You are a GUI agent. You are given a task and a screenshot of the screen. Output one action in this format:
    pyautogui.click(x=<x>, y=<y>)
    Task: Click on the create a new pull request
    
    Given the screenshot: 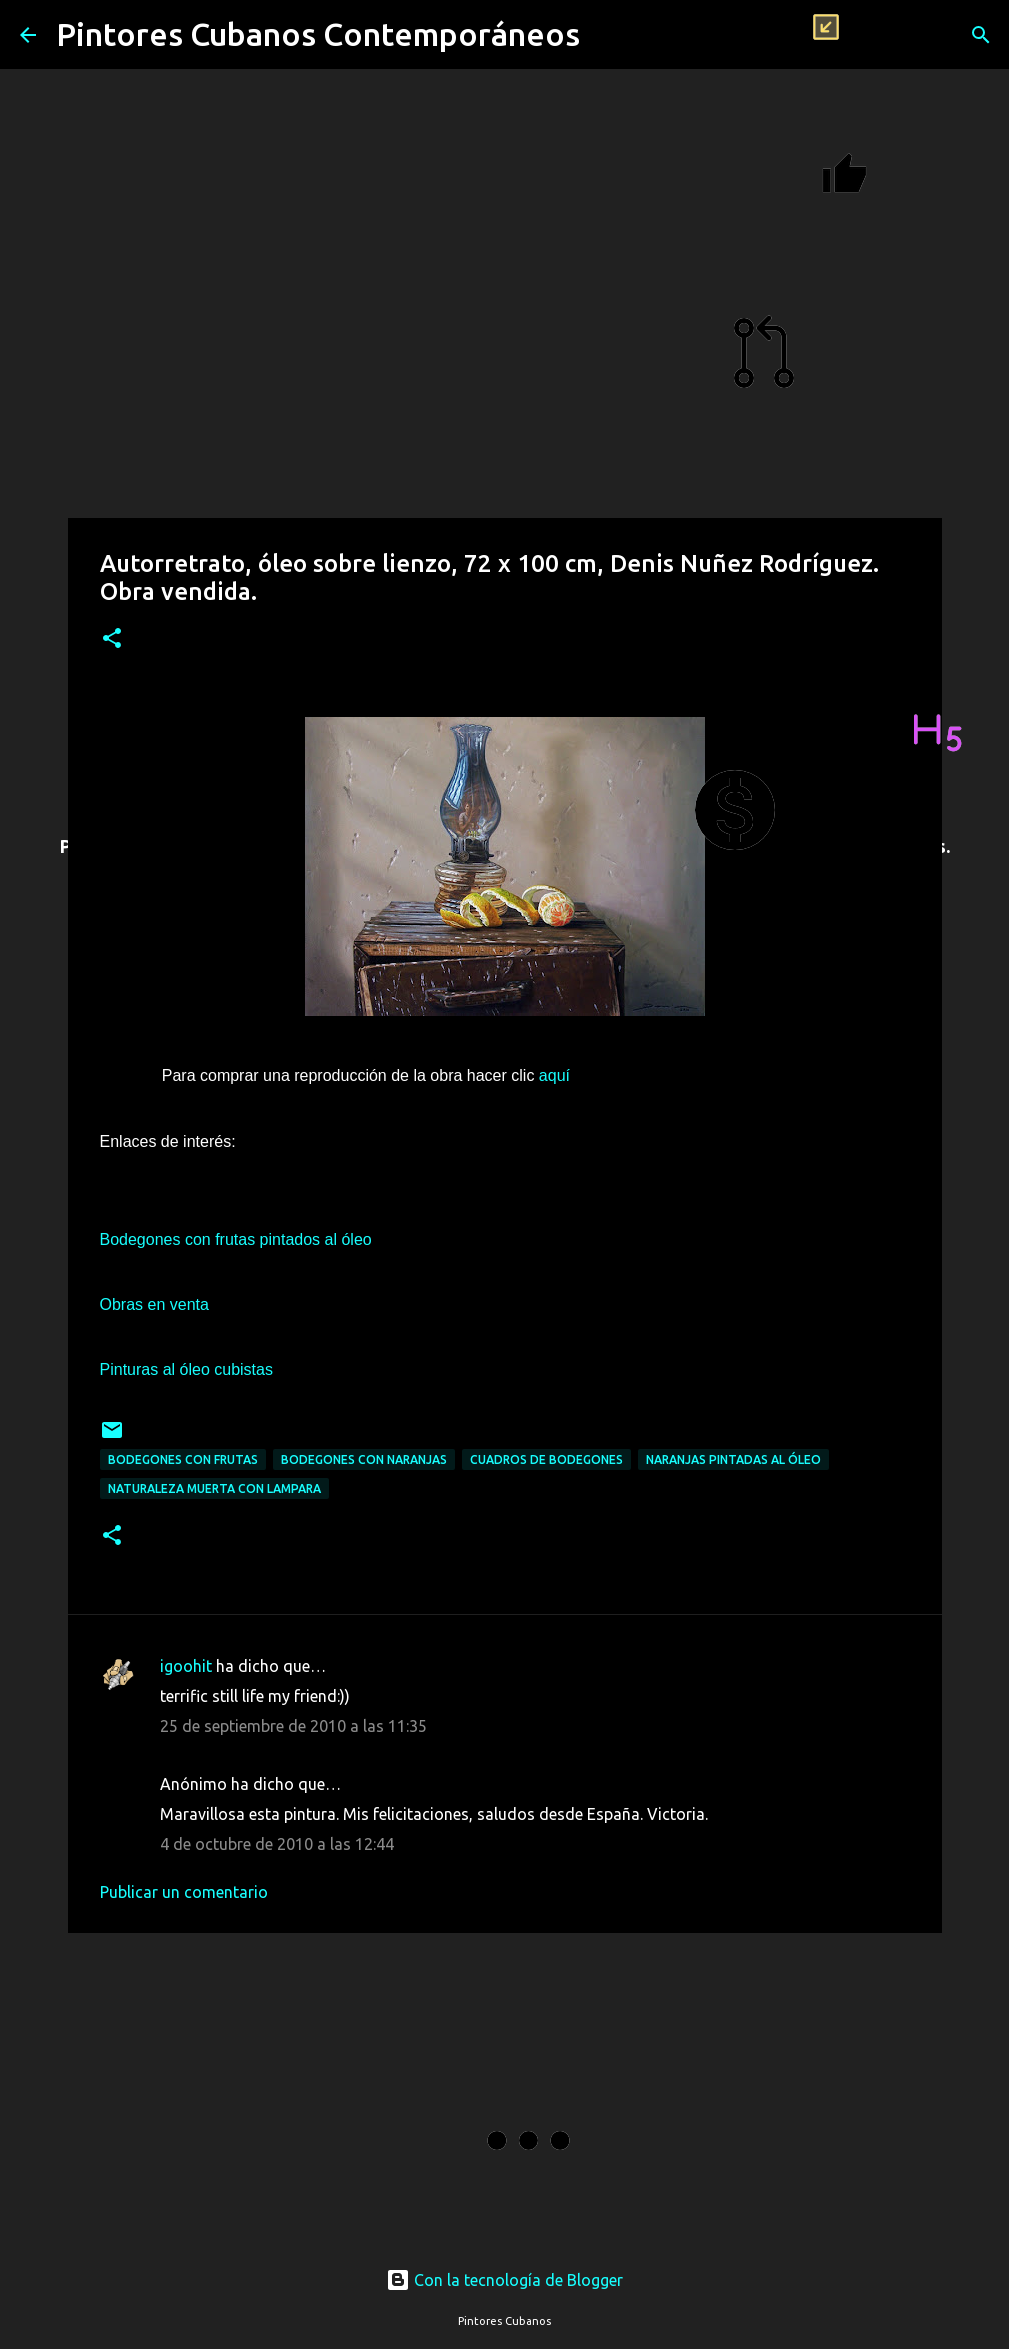 What is the action you would take?
    pyautogui.click(x=764, y=353)
    